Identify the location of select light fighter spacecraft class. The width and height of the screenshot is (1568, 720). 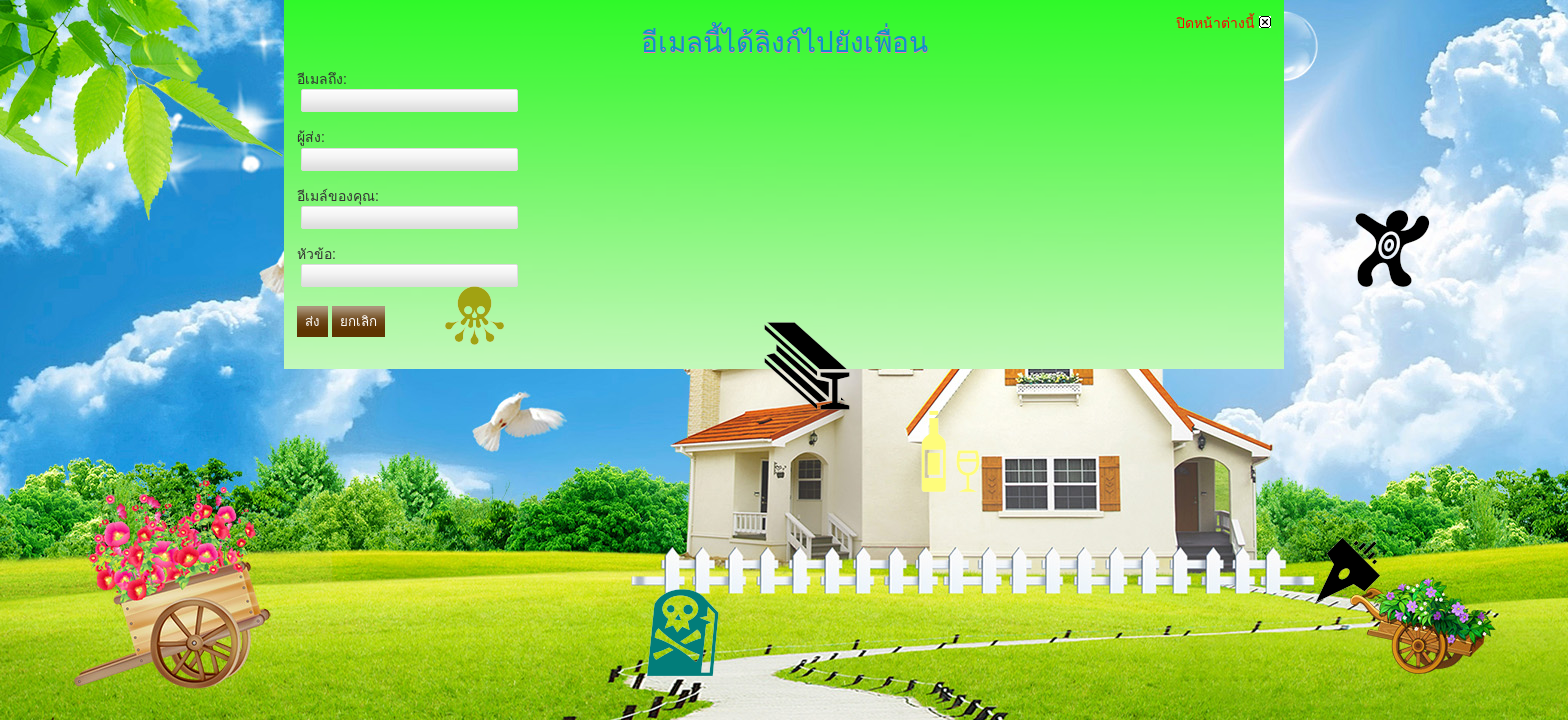
(1348, 570).